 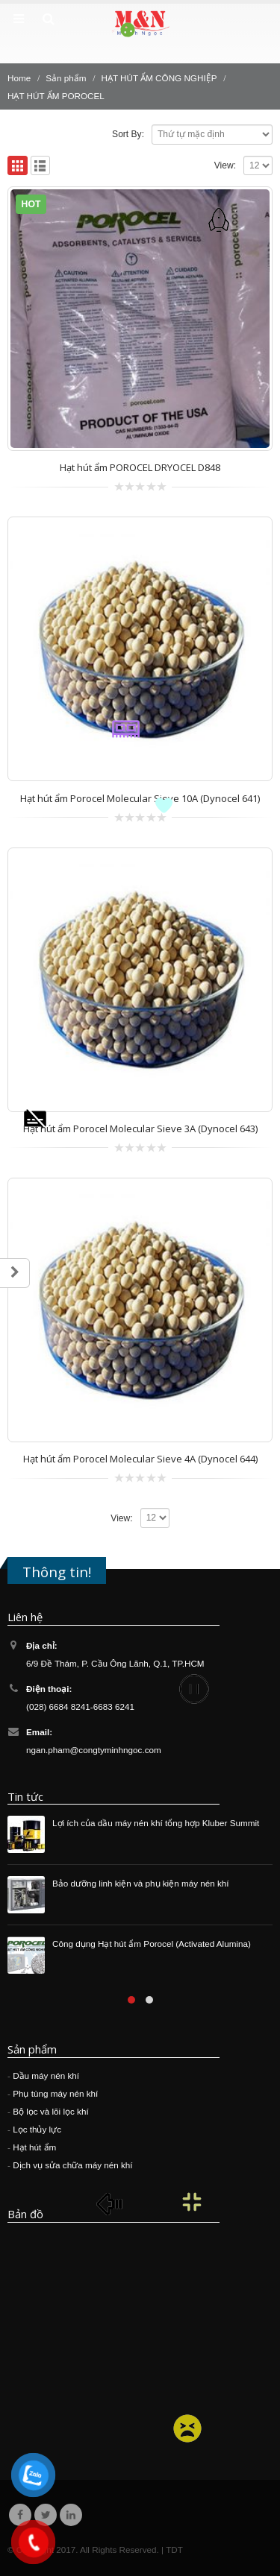 What do you see at coordinates (187, 2428) in the screenshot?
I see `indicates user fatigue or exhaustion status` at bounding box center [187, 2428].